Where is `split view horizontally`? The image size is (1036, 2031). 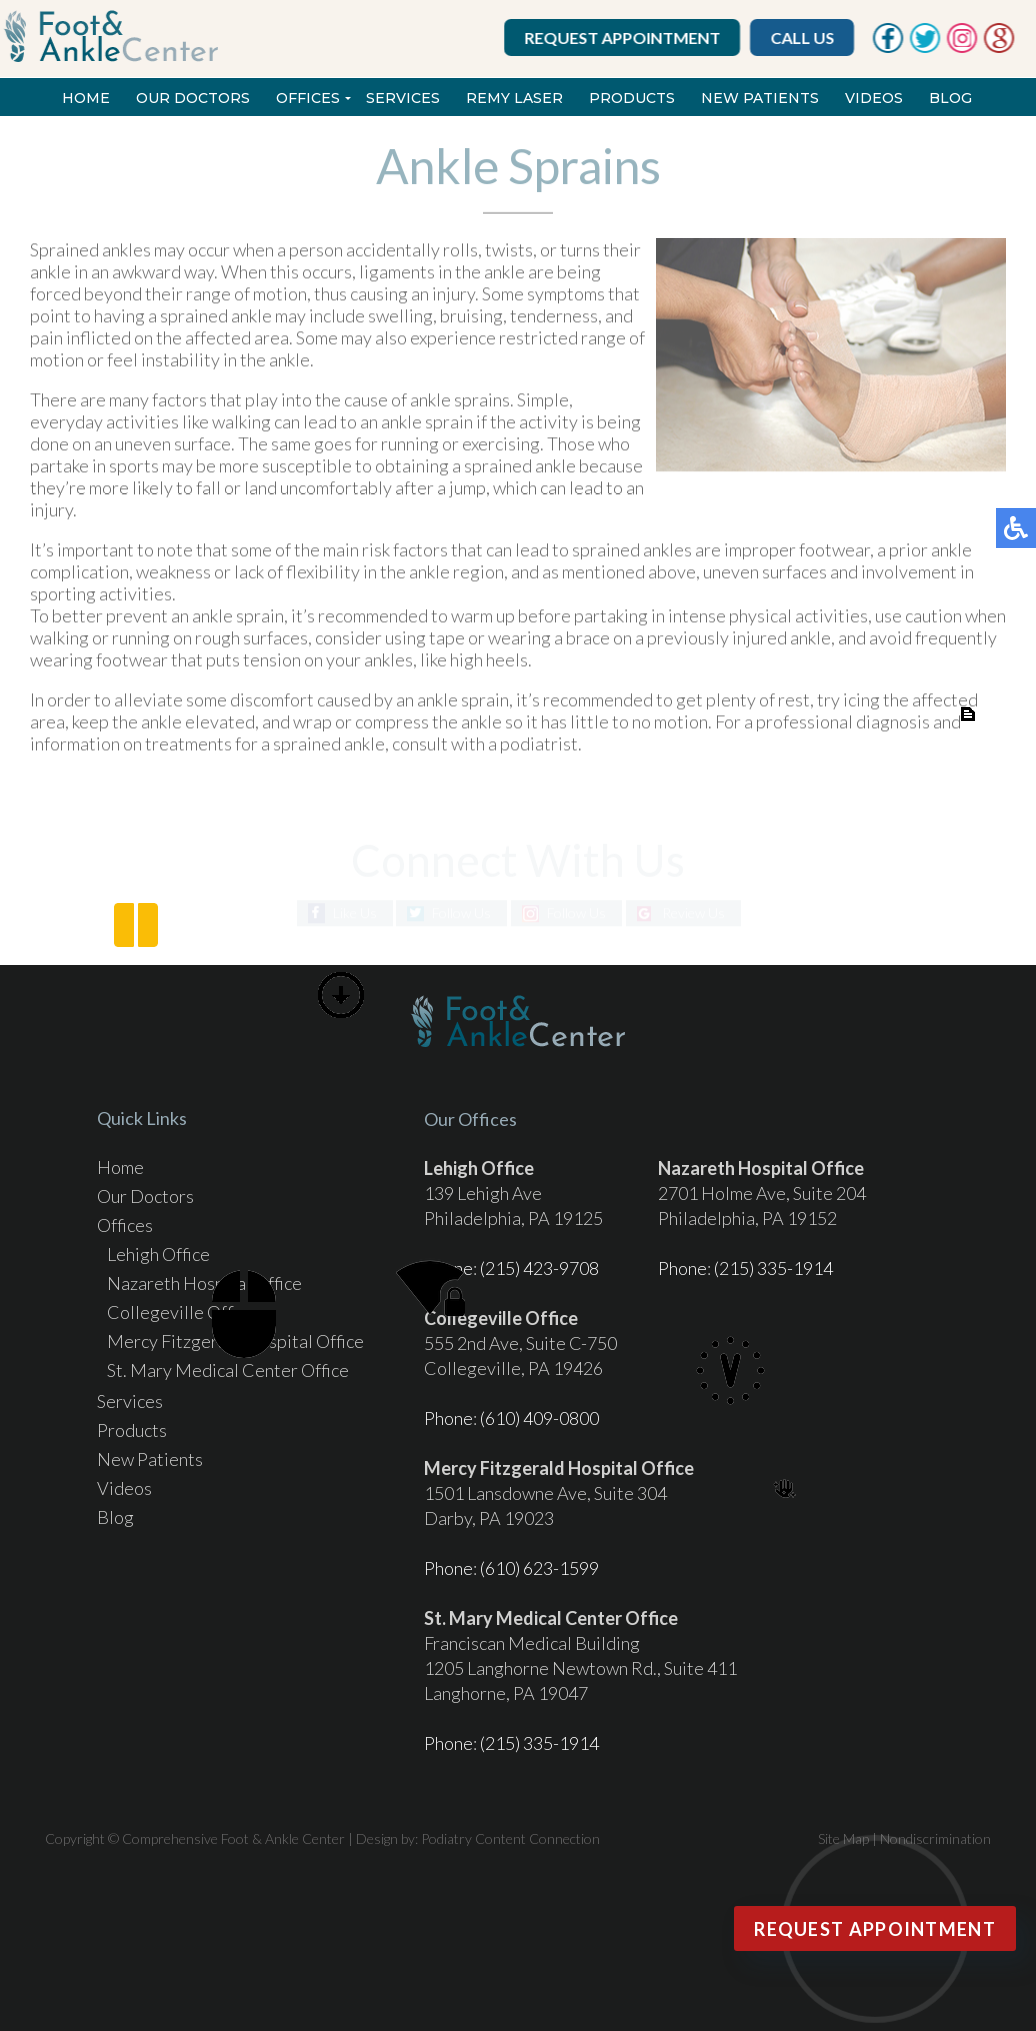 split view horizontally is located at coordinates (136, 925).